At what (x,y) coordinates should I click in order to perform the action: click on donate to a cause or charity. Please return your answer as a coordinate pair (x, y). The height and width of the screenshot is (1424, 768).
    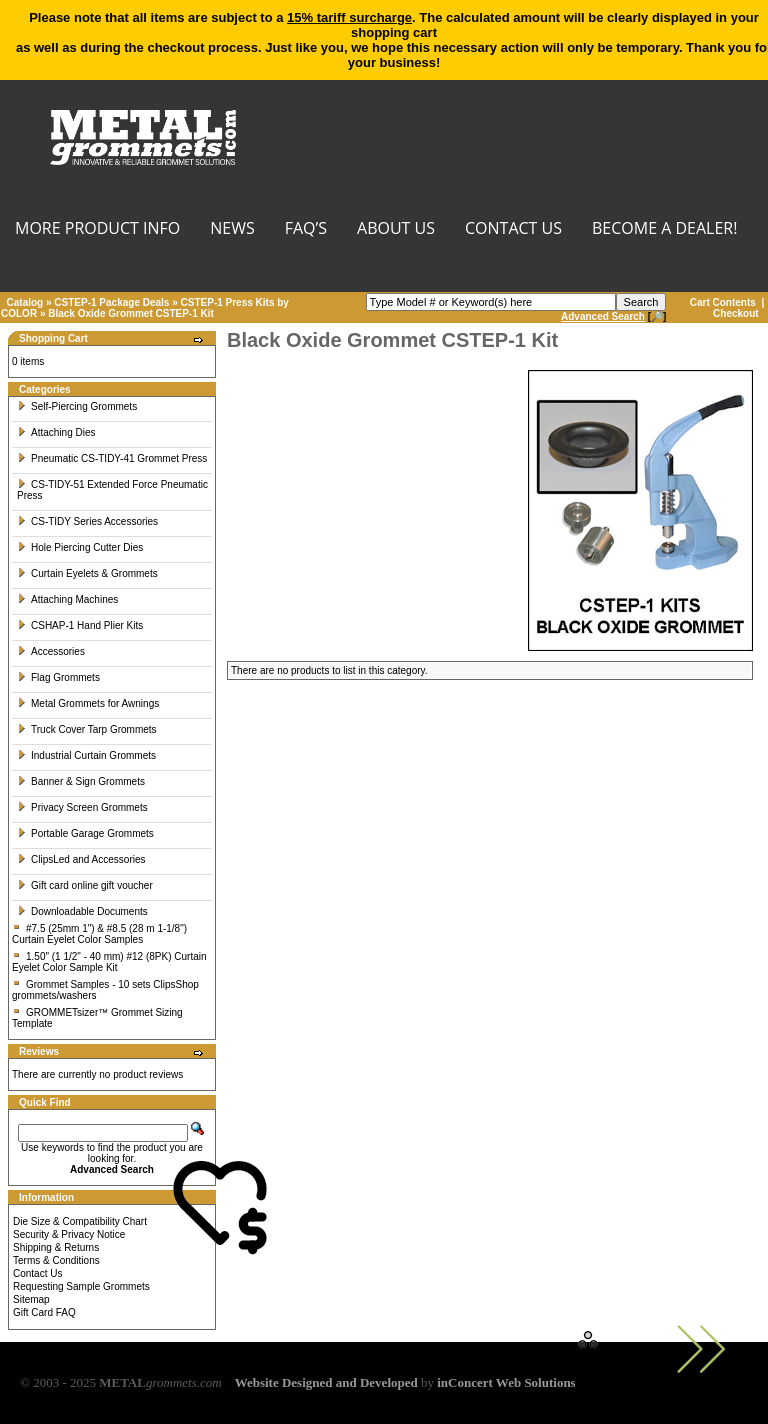
    Looking at the image, I should click on (220, 1203).